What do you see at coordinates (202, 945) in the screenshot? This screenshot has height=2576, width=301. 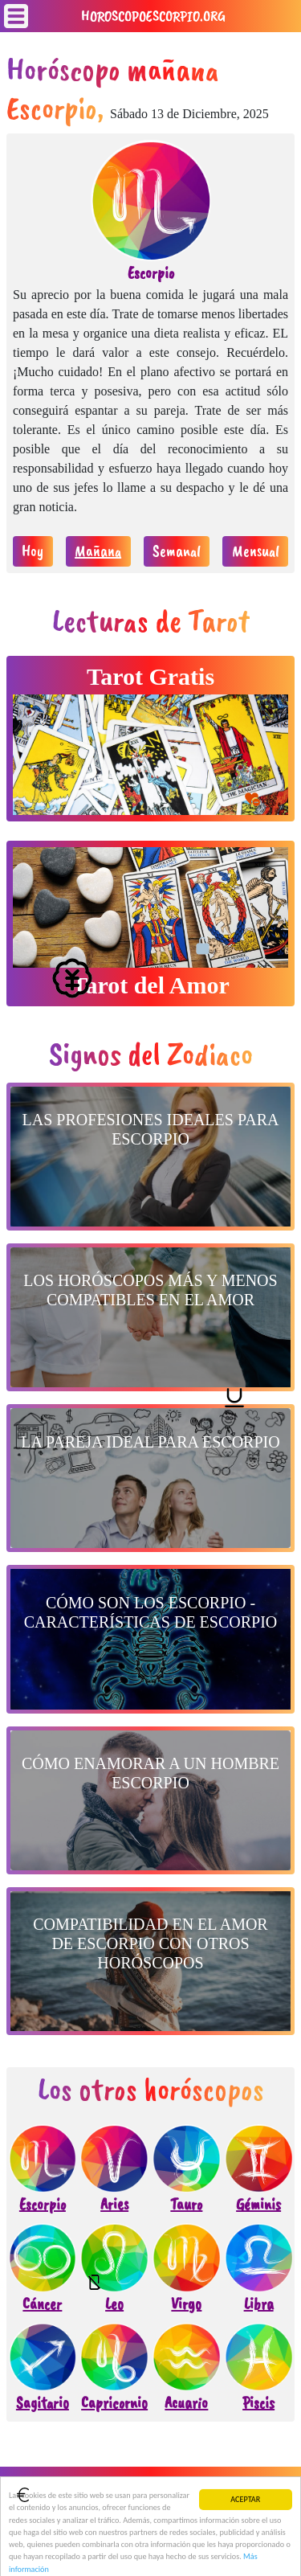 I see `unlock or access secured content` at bounding box center [202, 945].